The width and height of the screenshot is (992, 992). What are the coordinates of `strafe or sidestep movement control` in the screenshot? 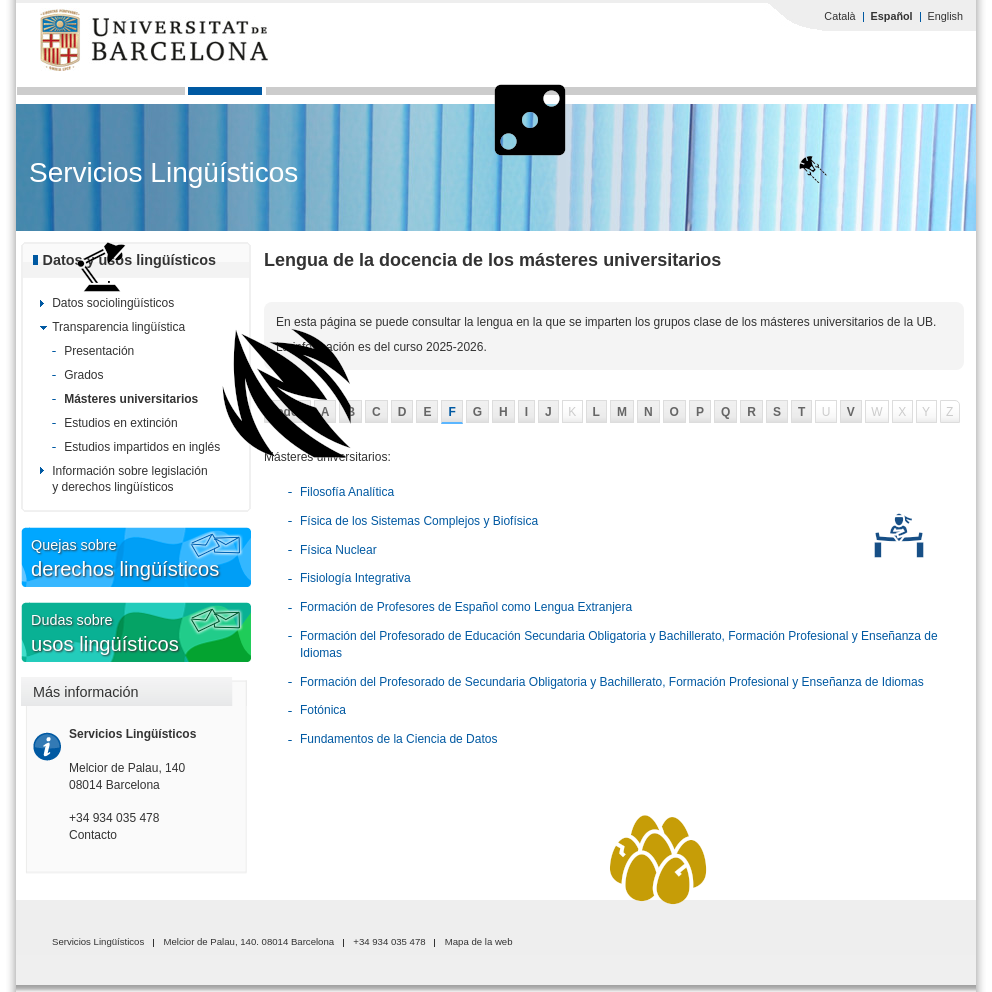 It's located at (813, 169).